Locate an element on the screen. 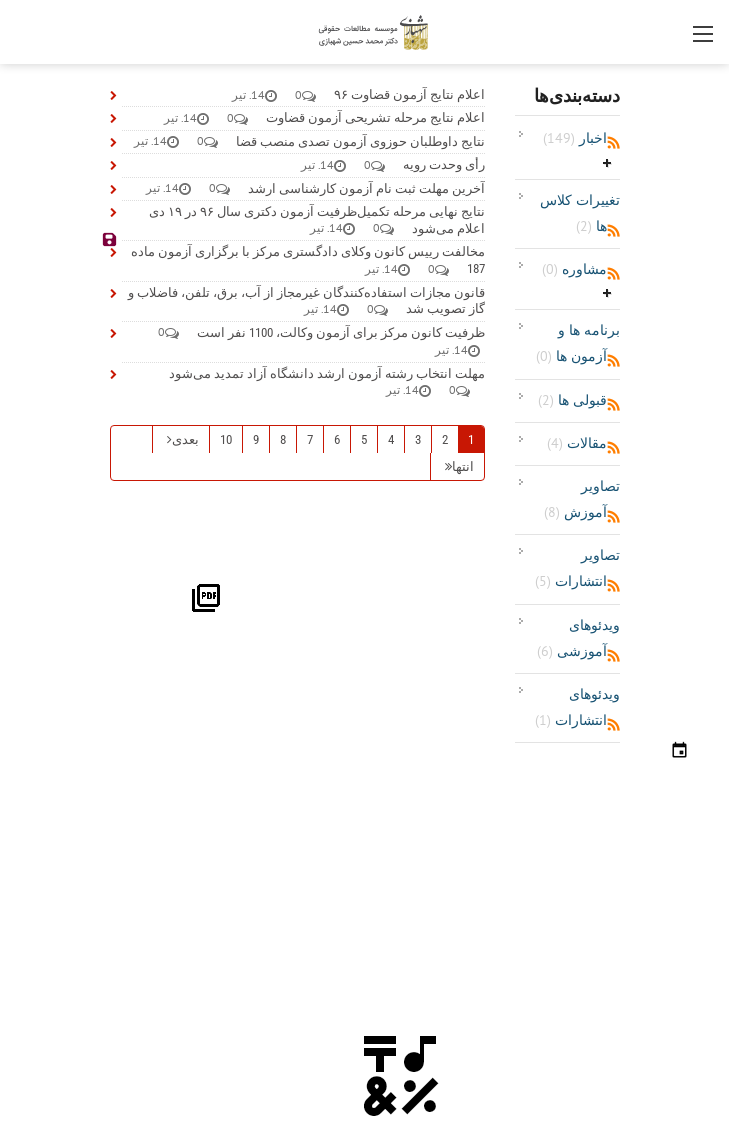  save or export as PDF is located at coordinates (206, 598).